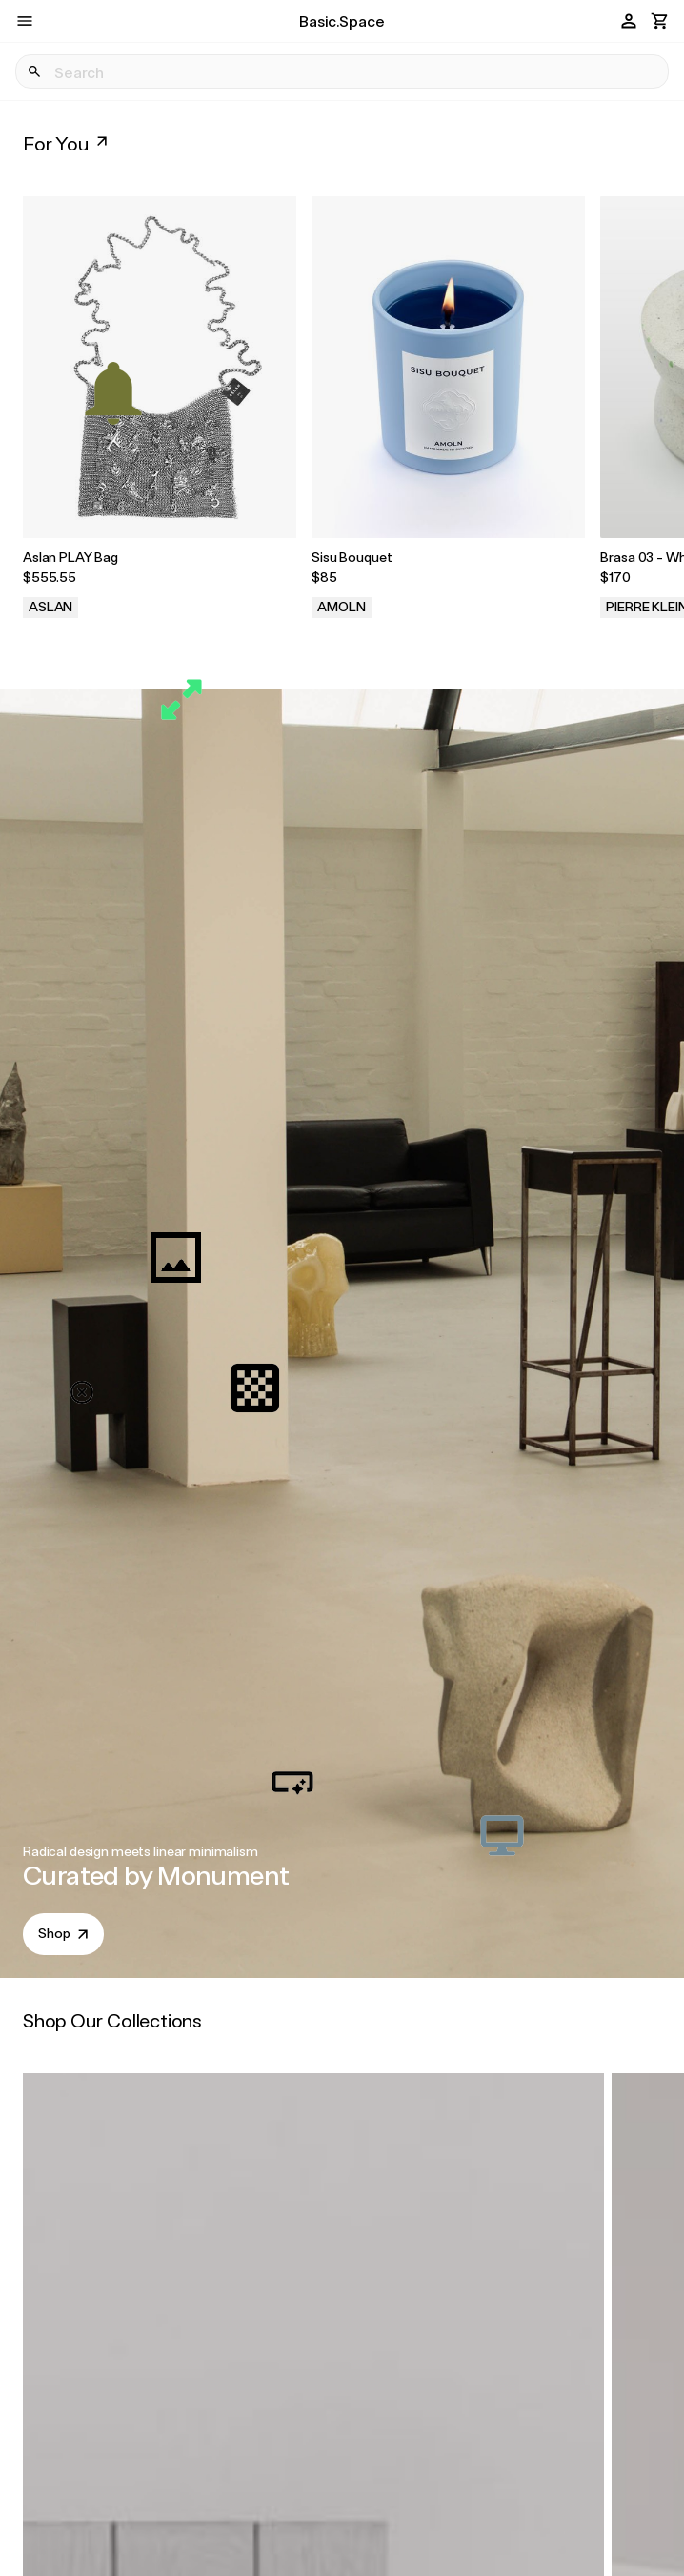  I want to click on view notifications, so click(113, 393).